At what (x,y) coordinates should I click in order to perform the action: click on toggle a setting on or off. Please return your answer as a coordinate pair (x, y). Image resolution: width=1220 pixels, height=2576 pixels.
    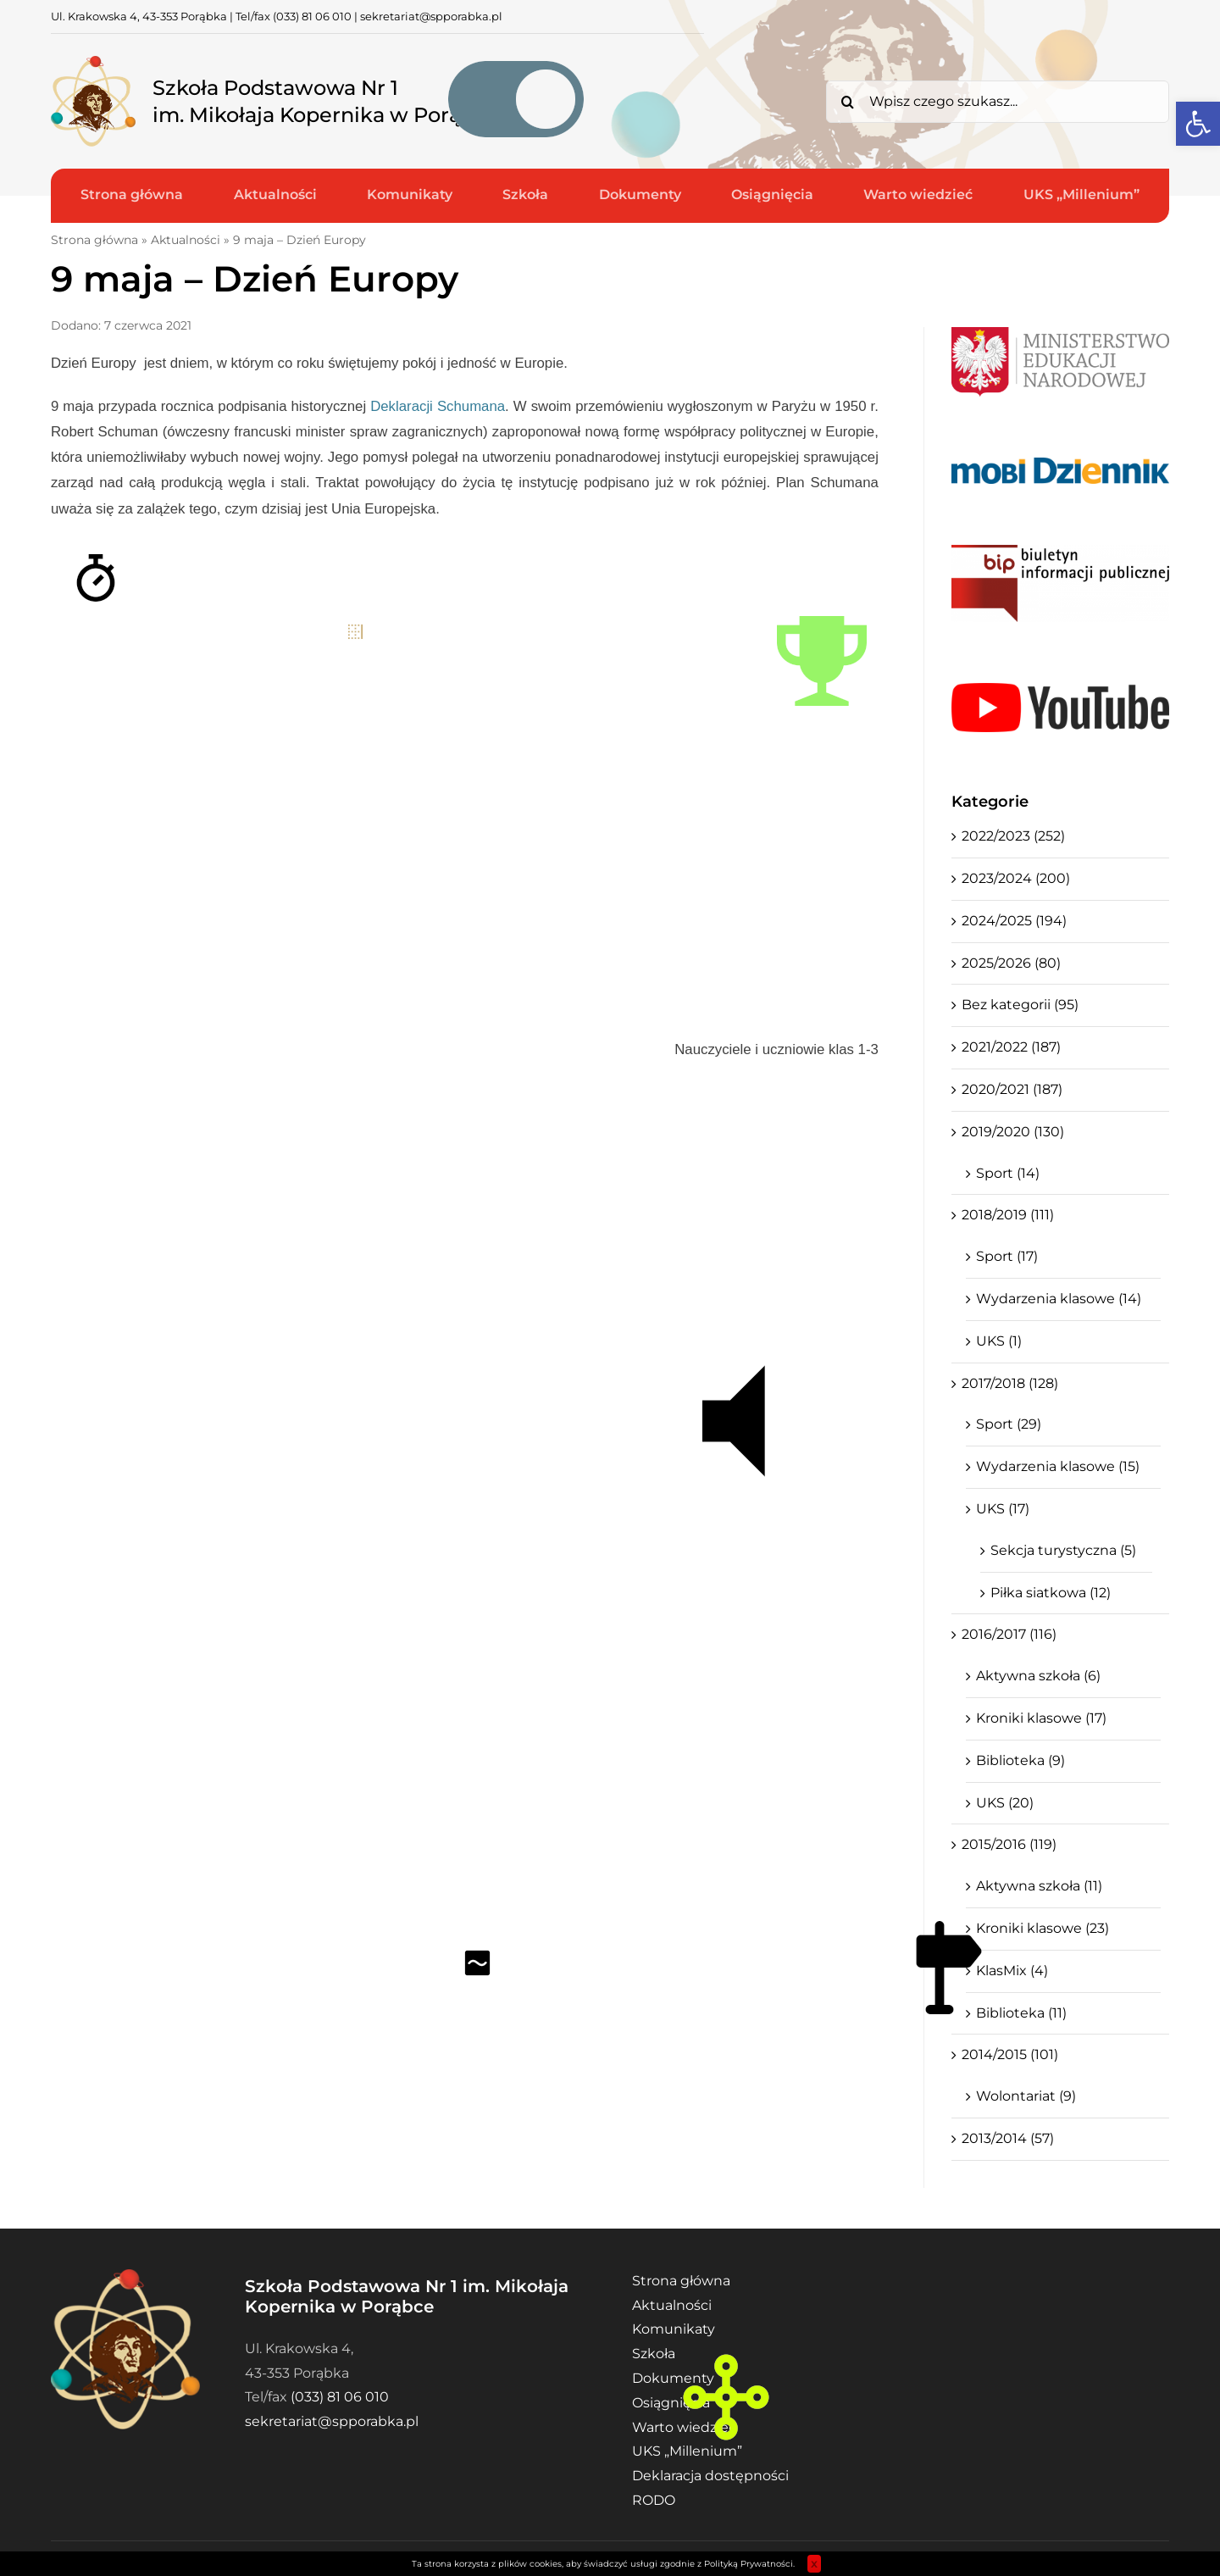
    Looking at the image, I should click on (516, 99).